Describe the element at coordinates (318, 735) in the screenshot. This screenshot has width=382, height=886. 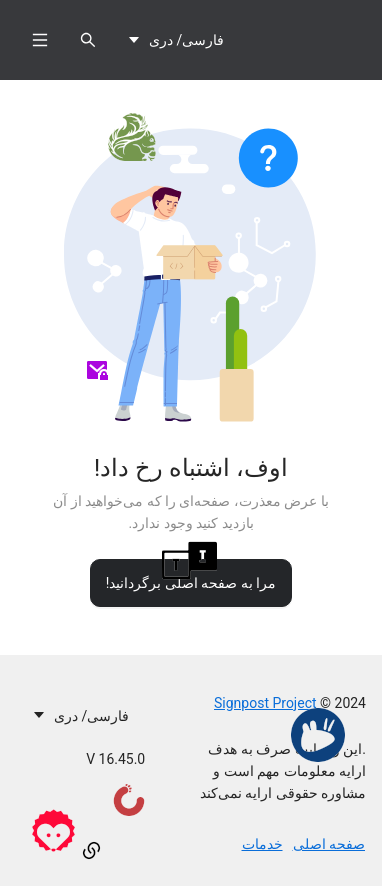
I see `xubuntu linux distribution logo` at that location.